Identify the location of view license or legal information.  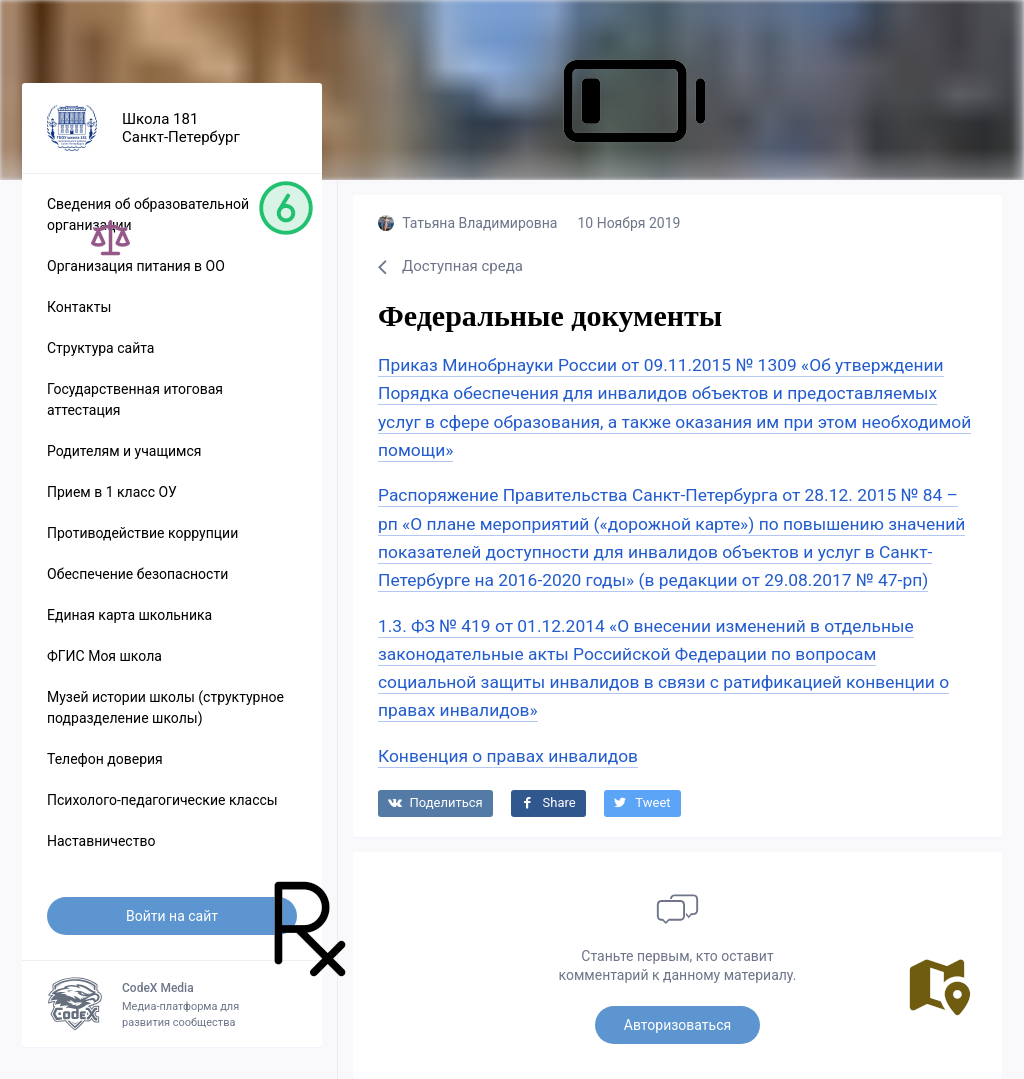
(110, 239).